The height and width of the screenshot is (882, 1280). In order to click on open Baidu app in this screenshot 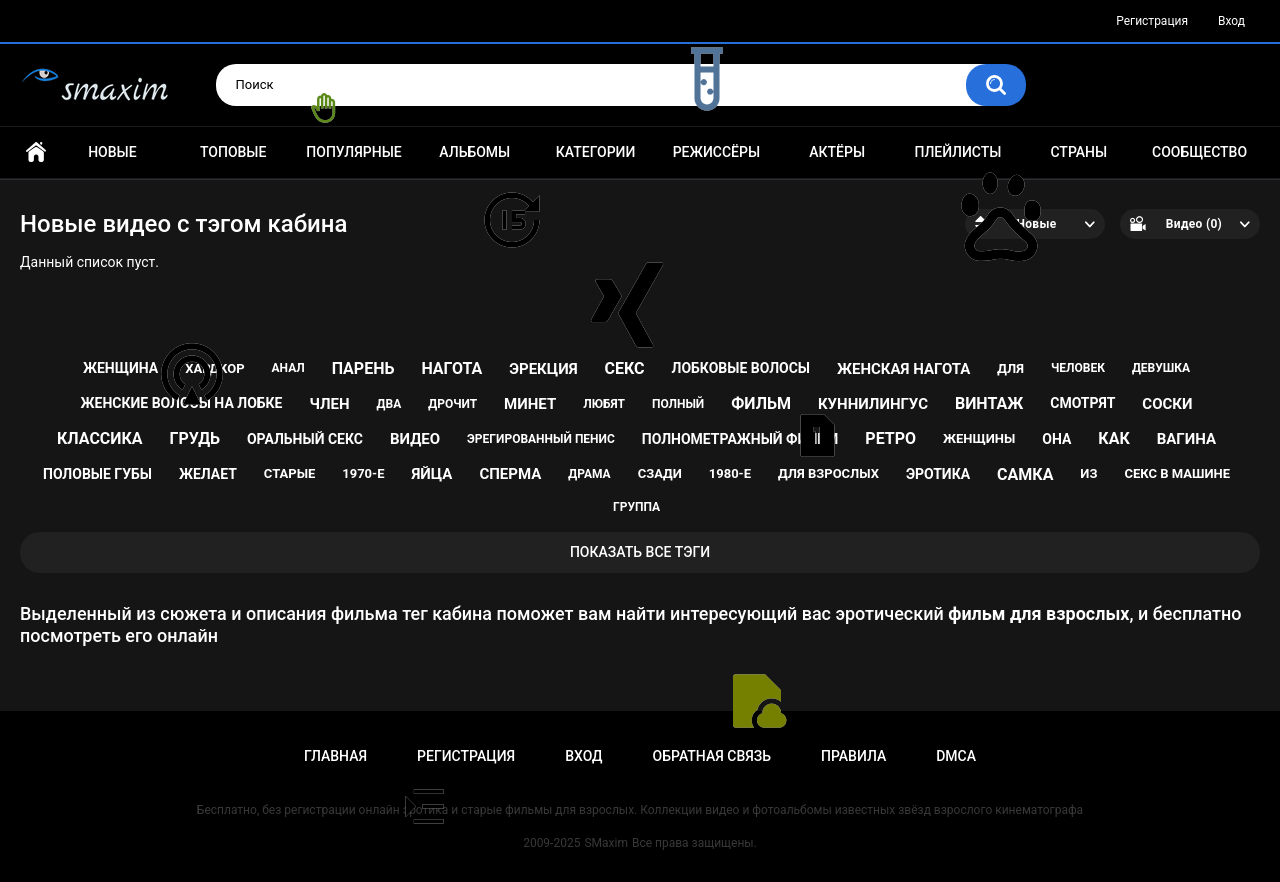, I will do `click(1001, 216)`.